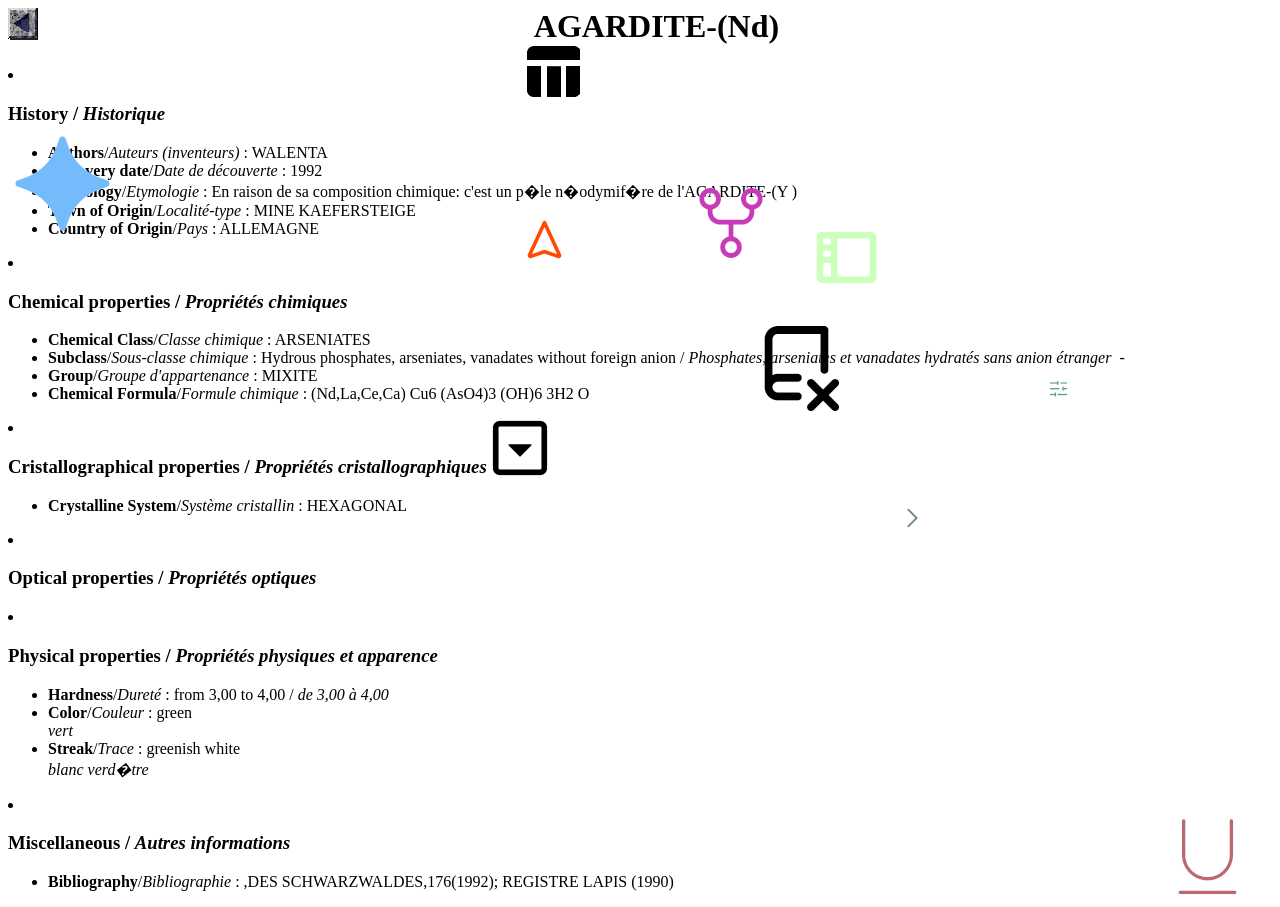 The image size is (1280, 907). What do you see at coordinates (796, 368) in the screenshot?
I see `indicates a deleted repository` at bounding box center [796, 368].